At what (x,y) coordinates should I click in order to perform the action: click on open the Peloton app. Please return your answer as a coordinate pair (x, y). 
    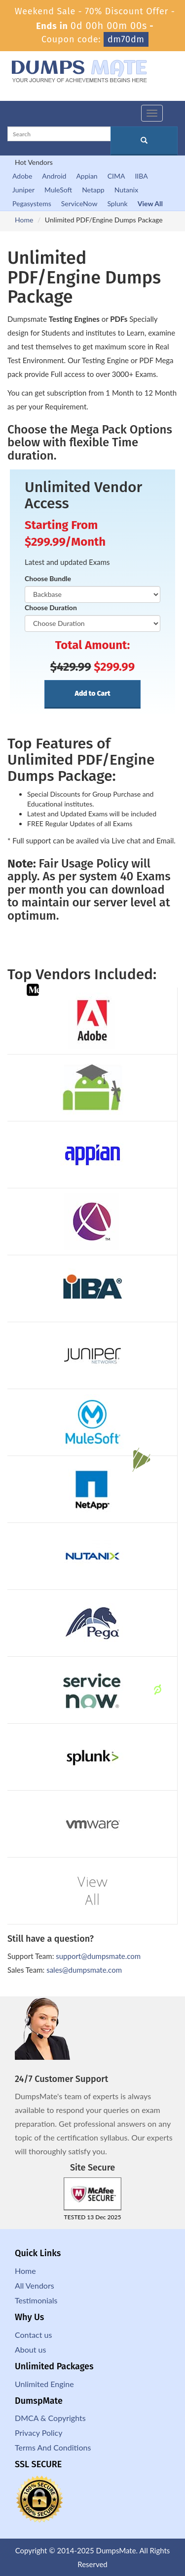
    Looking at the image, I should click on (157, 1689).